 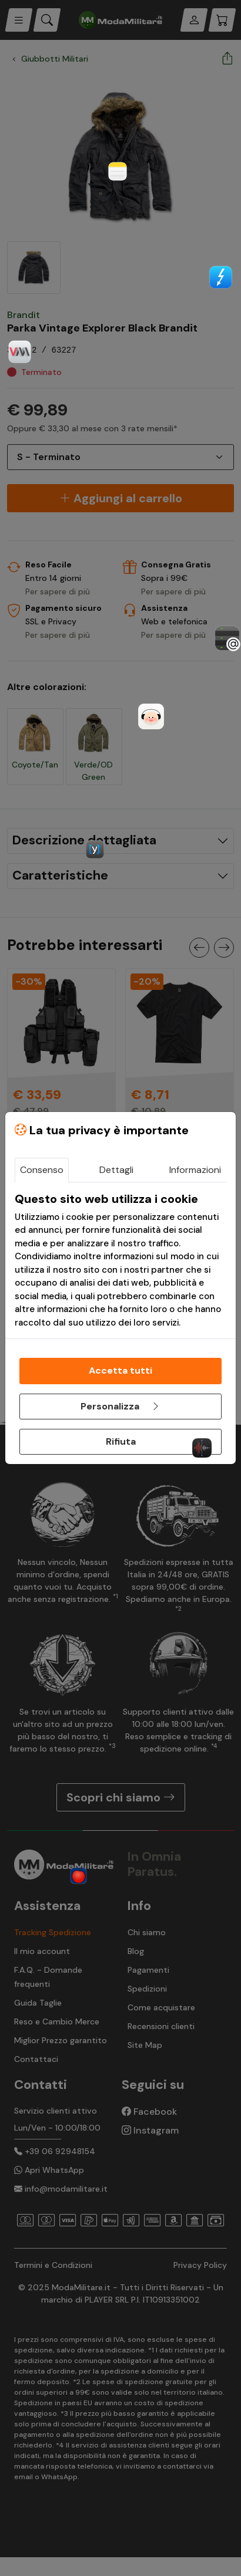 What do you see at coordinates (95, 849) in the screenshot?
I see `launch ipython interactive python shell` at bounding box center [95, 849].